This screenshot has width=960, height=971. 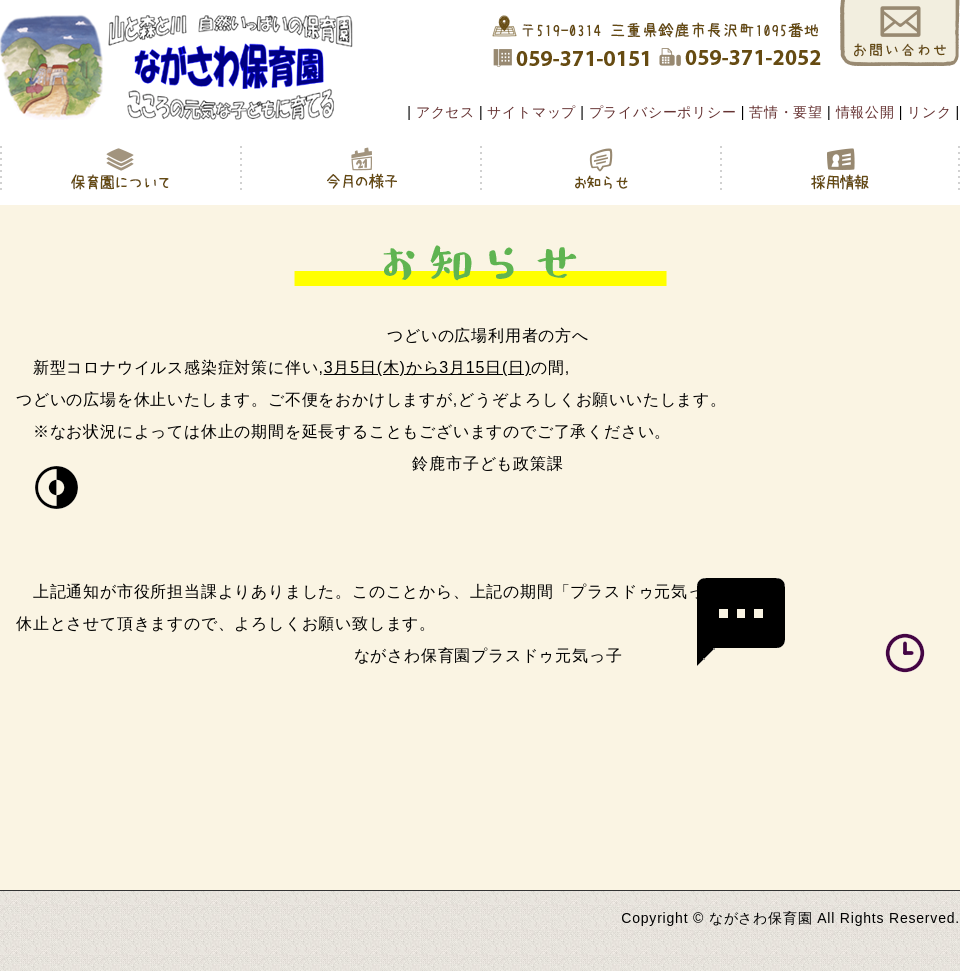 What do you see at coordinates (741, 622) in the screenshot?
I see `open text messages` at bounding box center [741, 622].